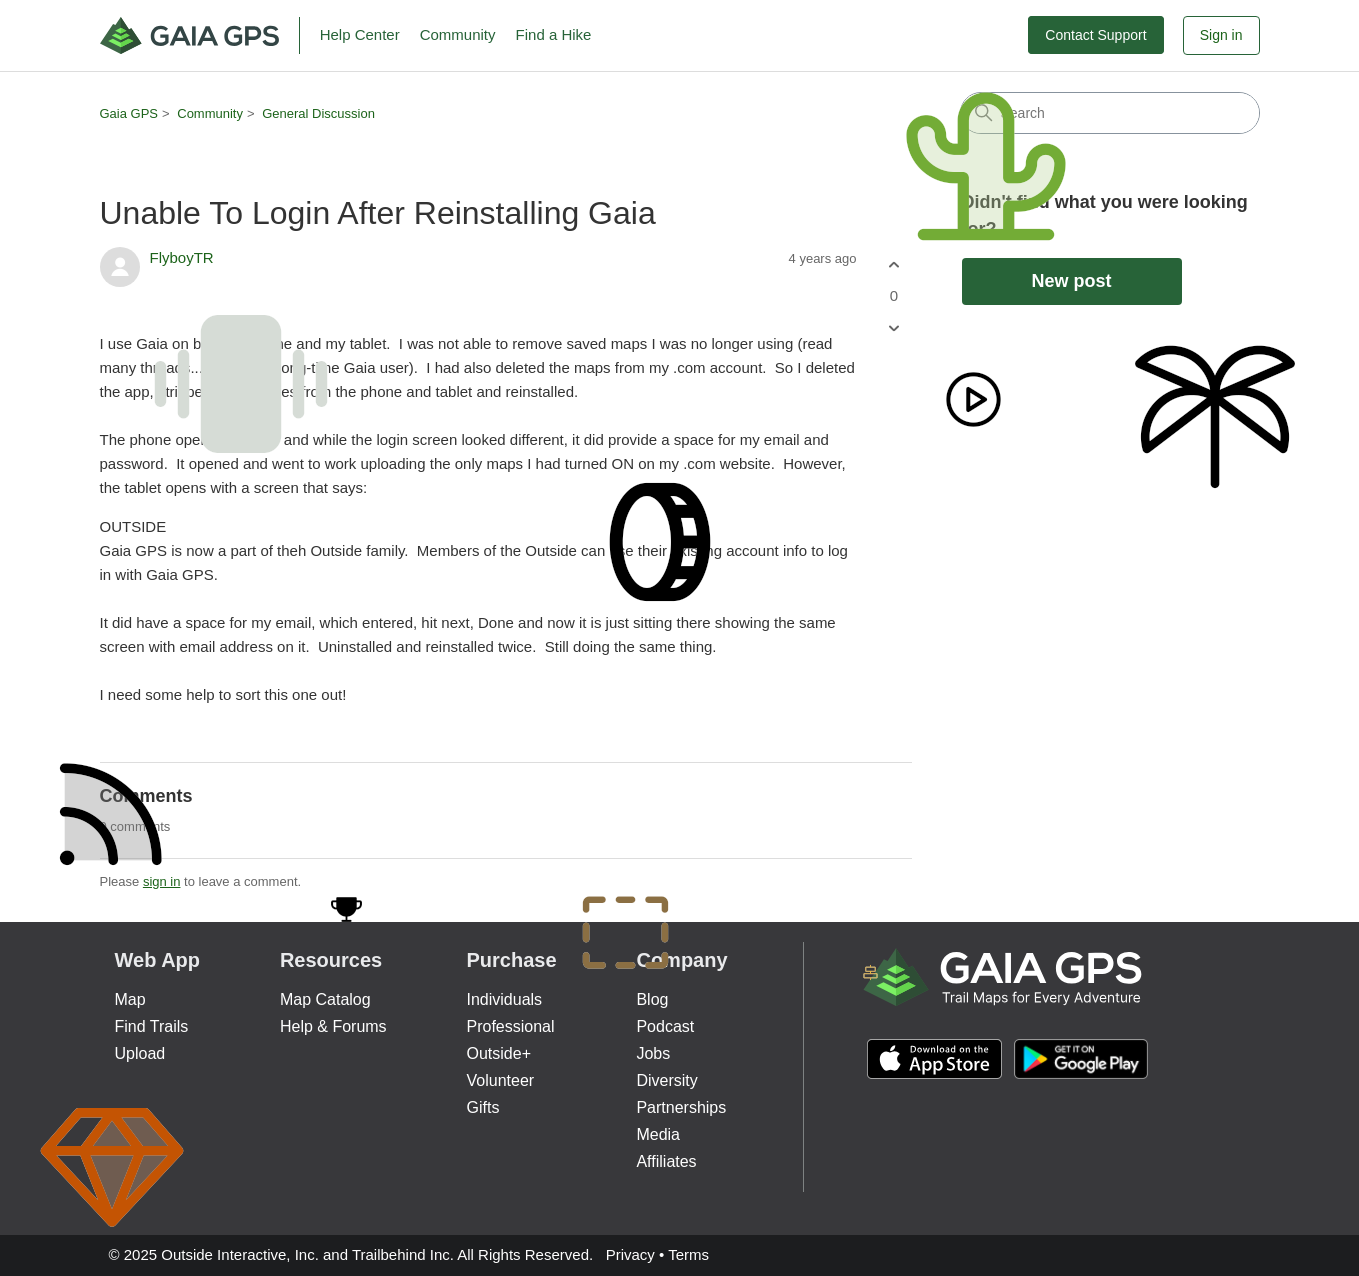  What do you see at coordinates (103, 821) in the screenshot?
I see `subscribe to RSS feed` at bounding box center [103, 821].